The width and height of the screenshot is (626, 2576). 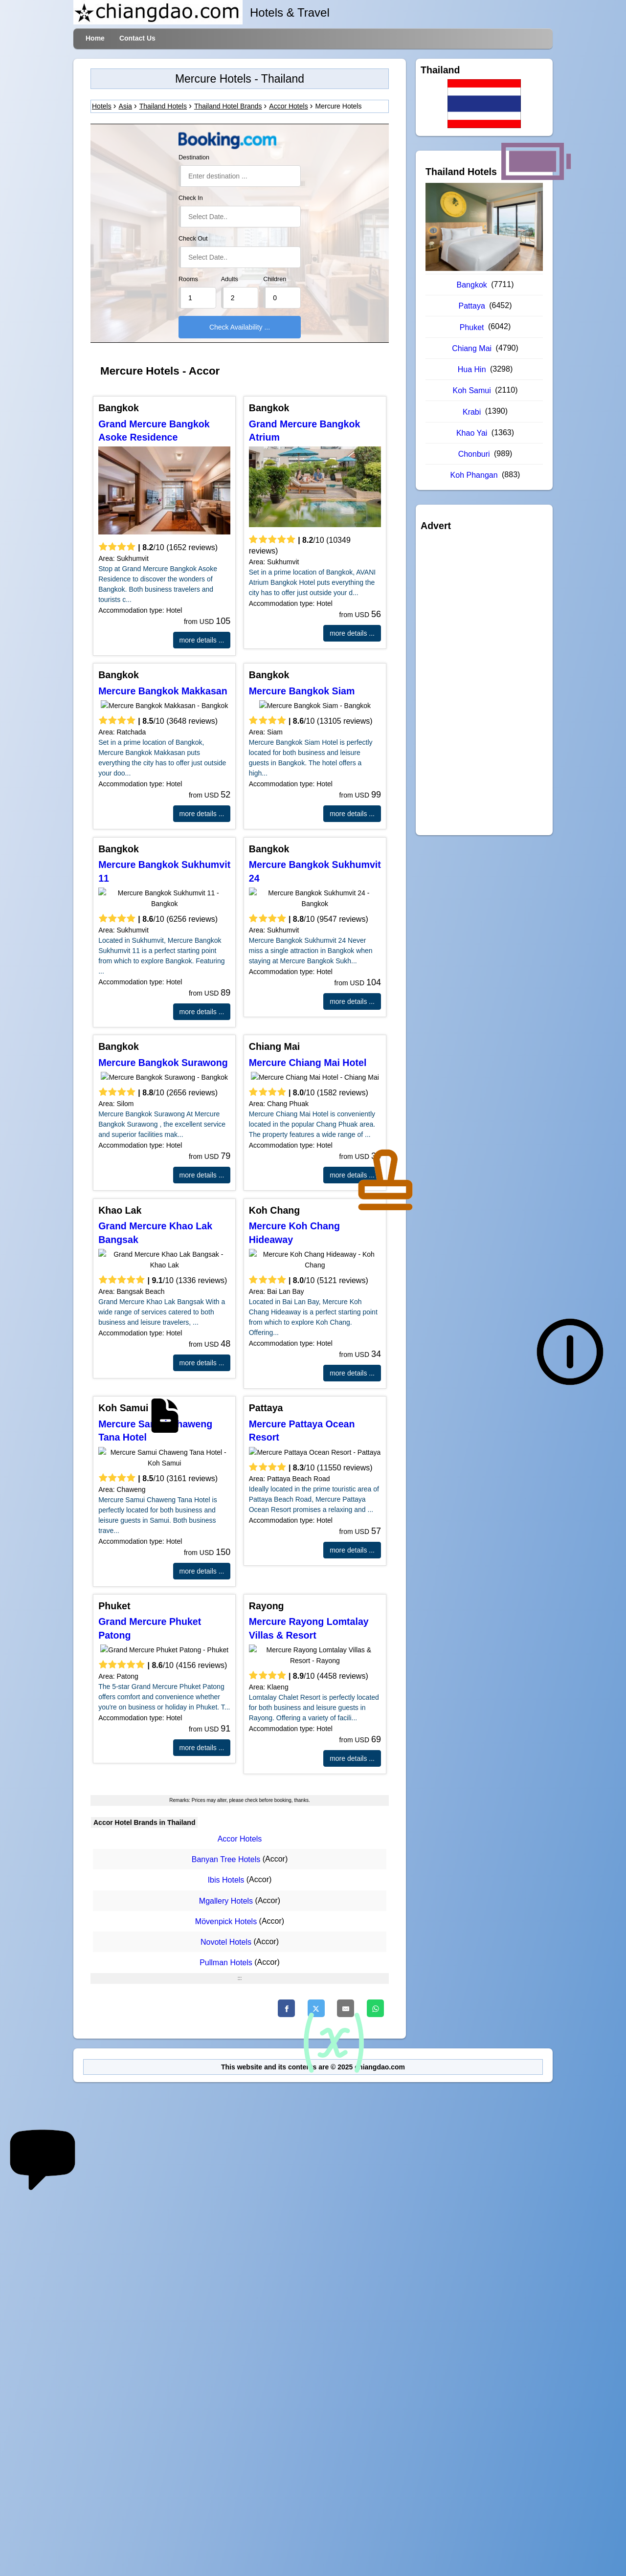 What do you see at coordinates (536, 161) in the screenshot?
I see `indicates battery is fully charged` at bounding box center [536, 161].